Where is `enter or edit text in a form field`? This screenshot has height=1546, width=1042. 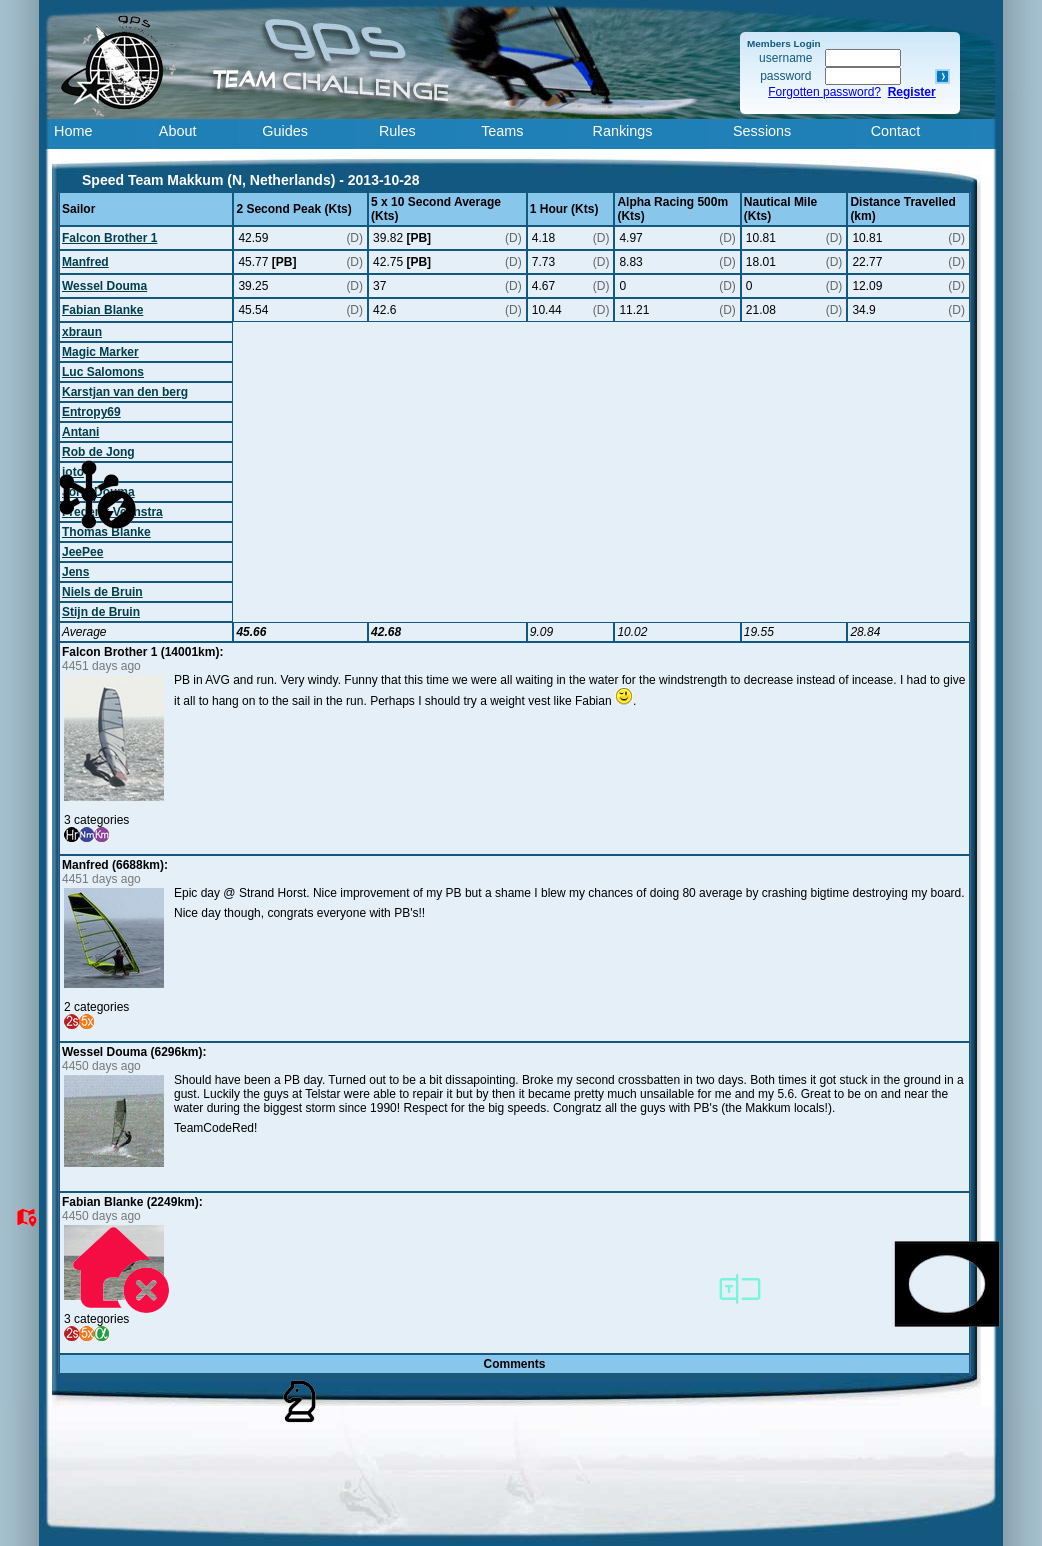 enter or edit text in a form field is located at coordinates (740, 1289).